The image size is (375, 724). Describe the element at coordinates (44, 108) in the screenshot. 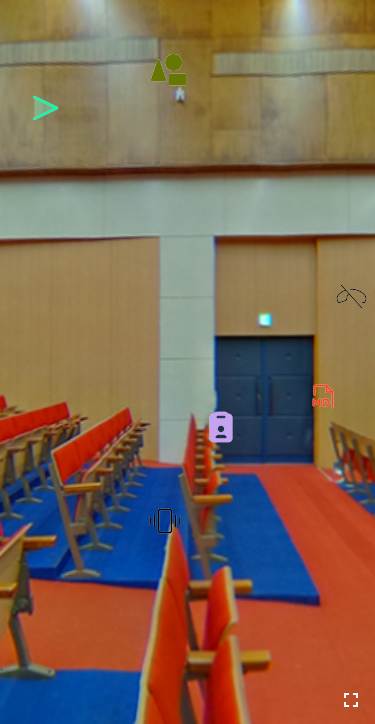

I see `navigate to the next item` at that location.